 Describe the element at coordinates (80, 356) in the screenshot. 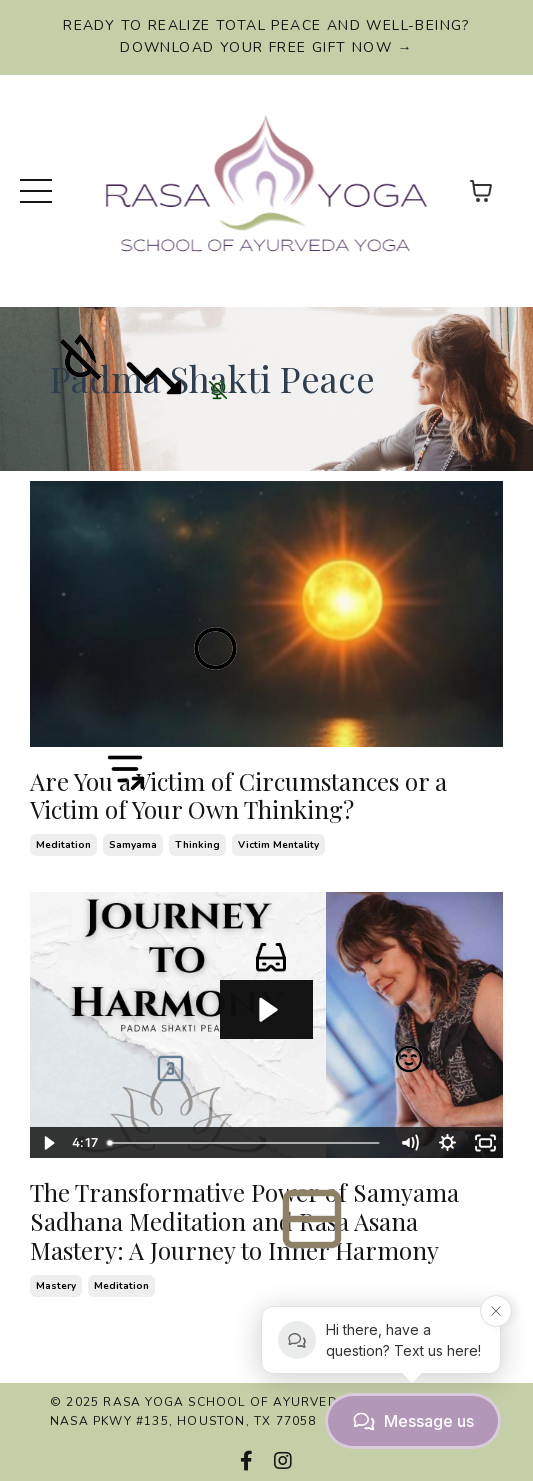

I see `reset or clear text color formatting` at that location.